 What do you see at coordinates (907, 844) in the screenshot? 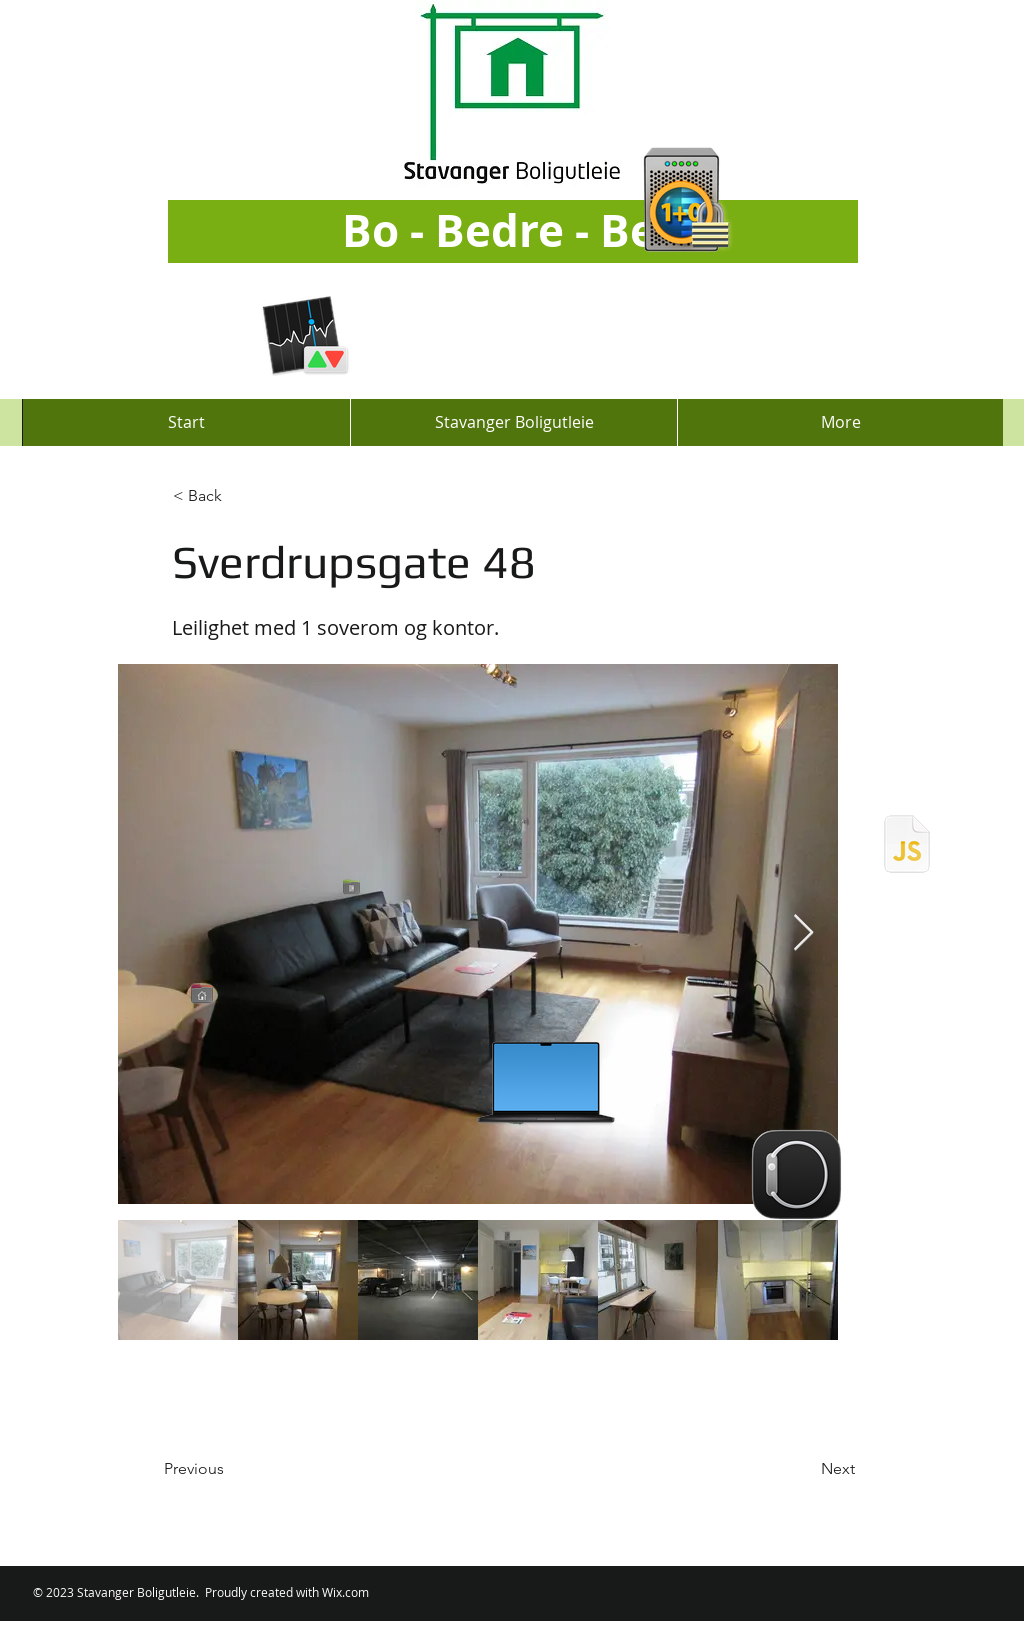
I see `javascript source code file` at bounding box center [907, 844].